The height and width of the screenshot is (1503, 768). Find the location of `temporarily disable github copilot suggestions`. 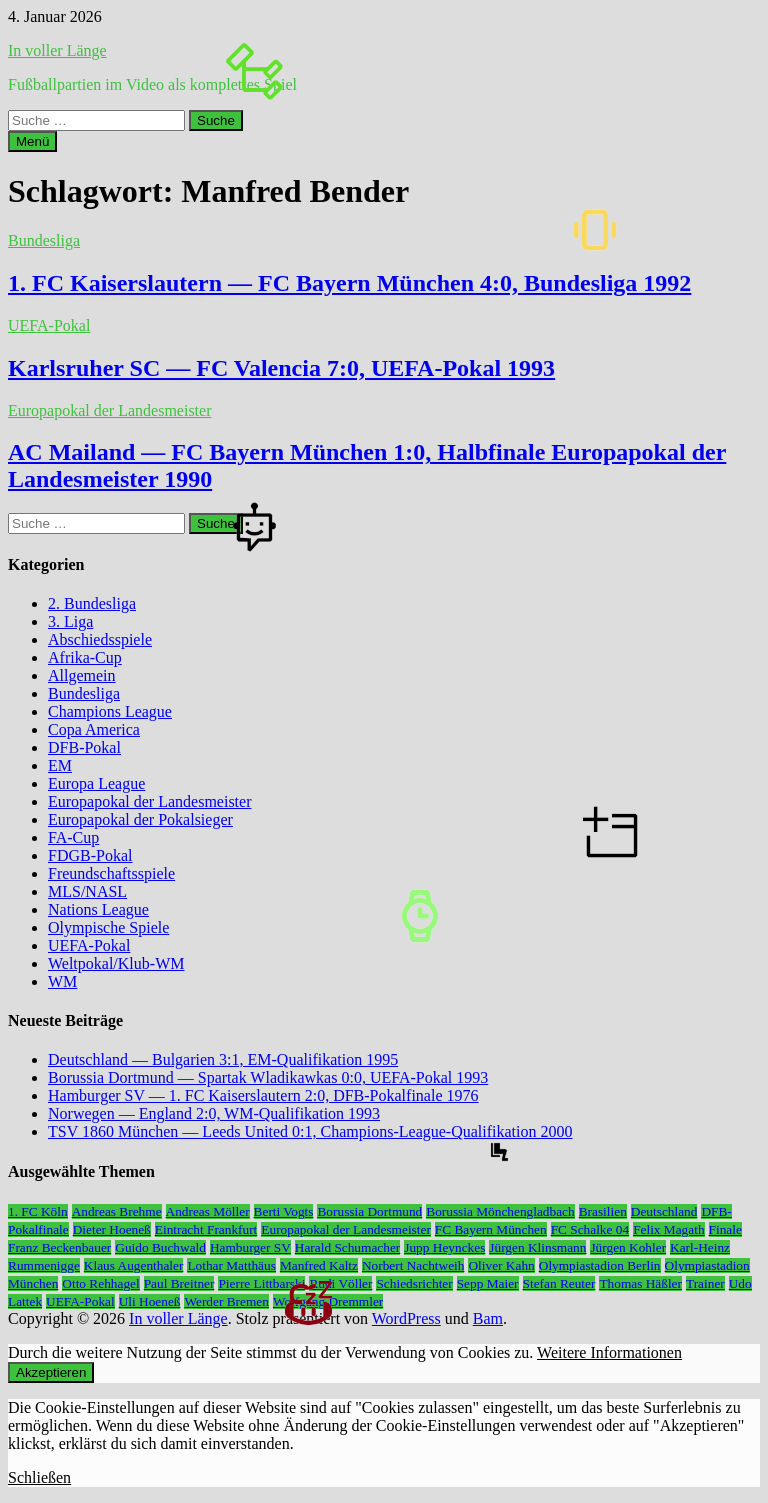

temporarily disable github copilot suggestions is located at coordinates (308, 1304).